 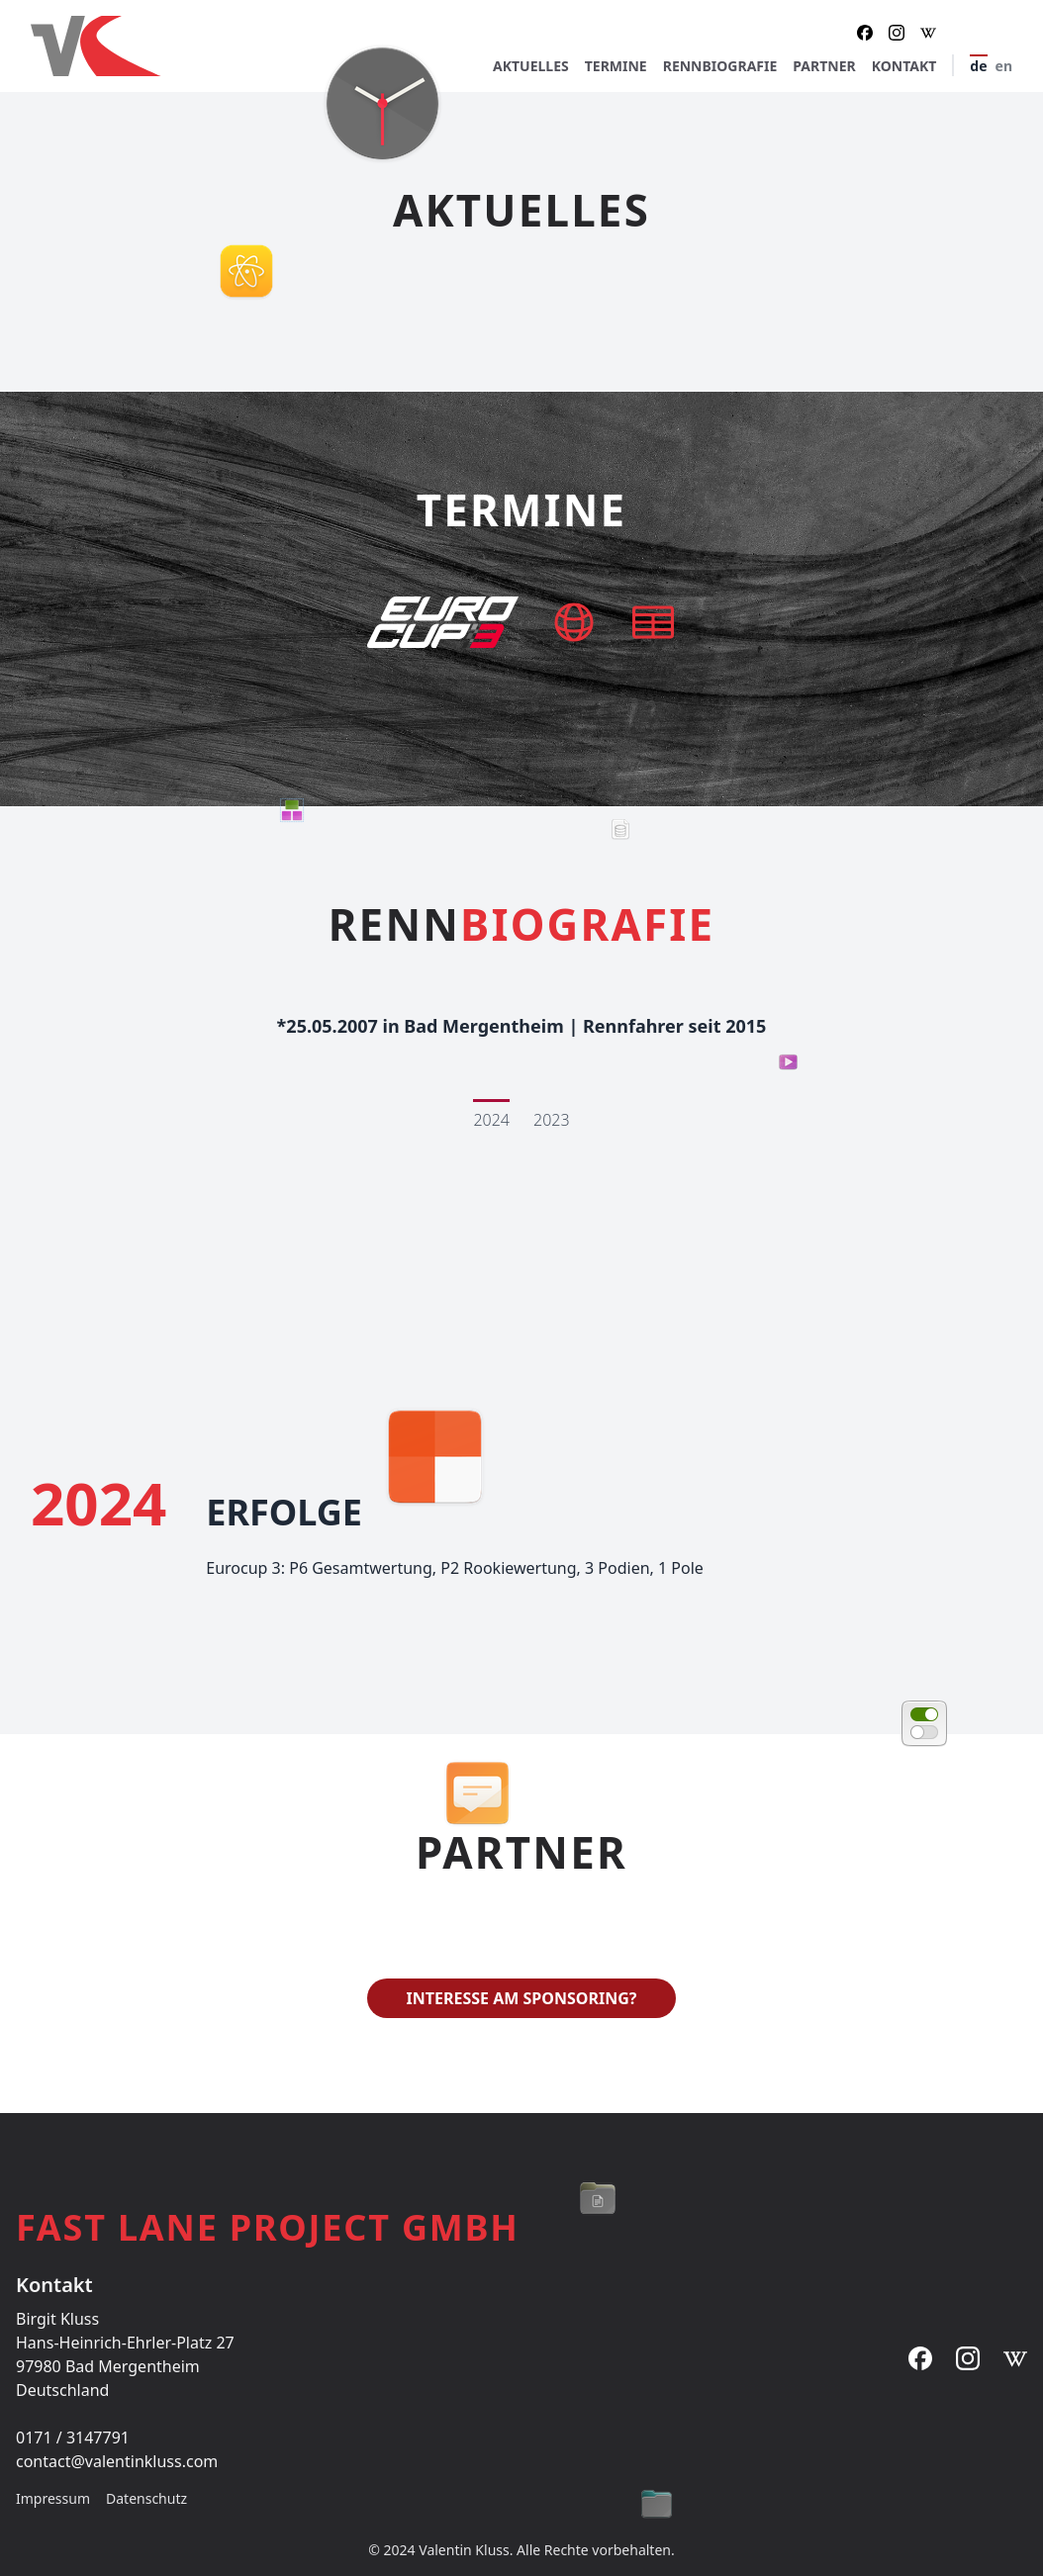 What do you see at coordinates (477, 1793) in the screenshot?
I see `open the messaging app` at bounding box center [477, 1793].